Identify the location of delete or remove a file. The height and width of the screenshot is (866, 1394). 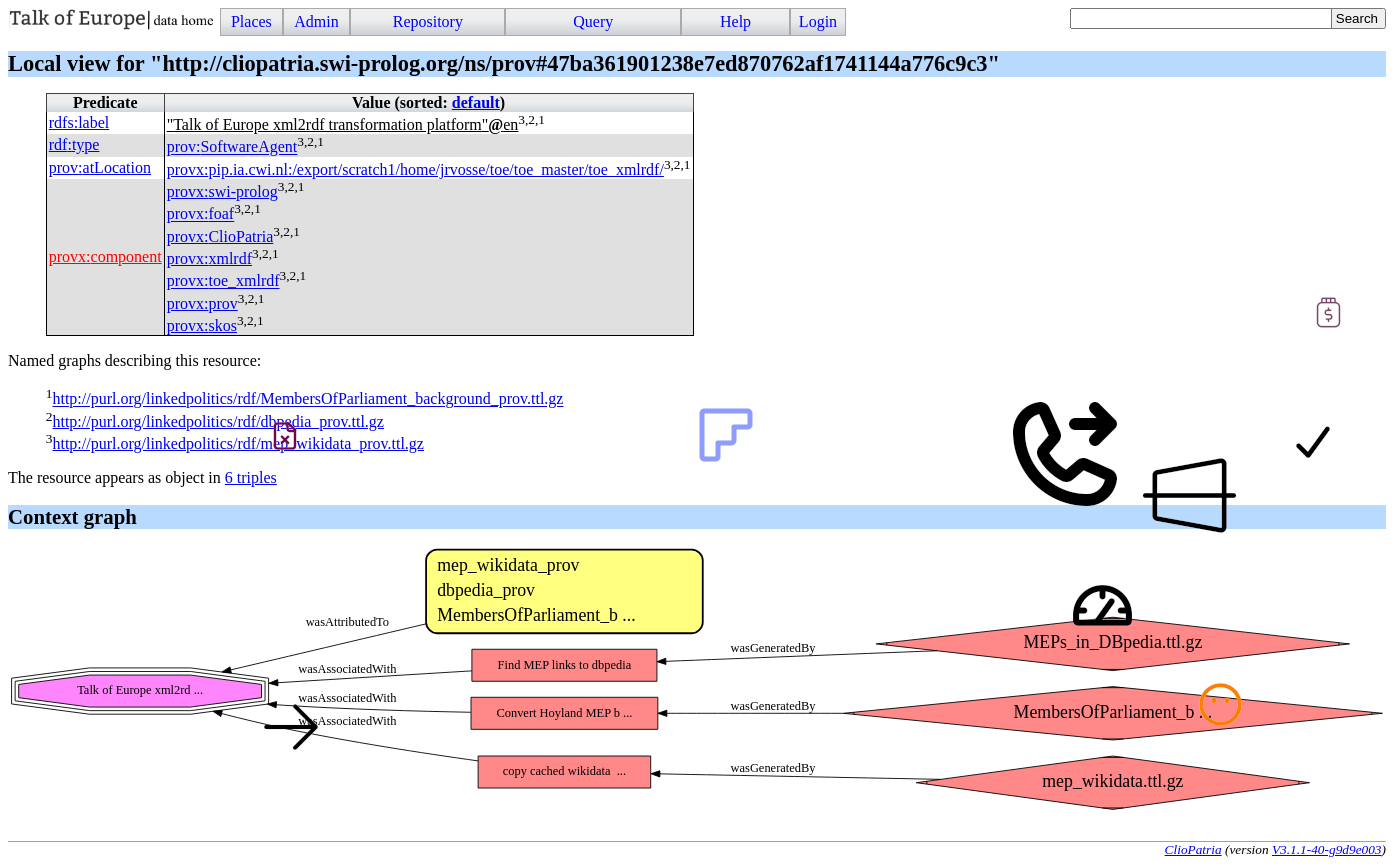
(285, 436).